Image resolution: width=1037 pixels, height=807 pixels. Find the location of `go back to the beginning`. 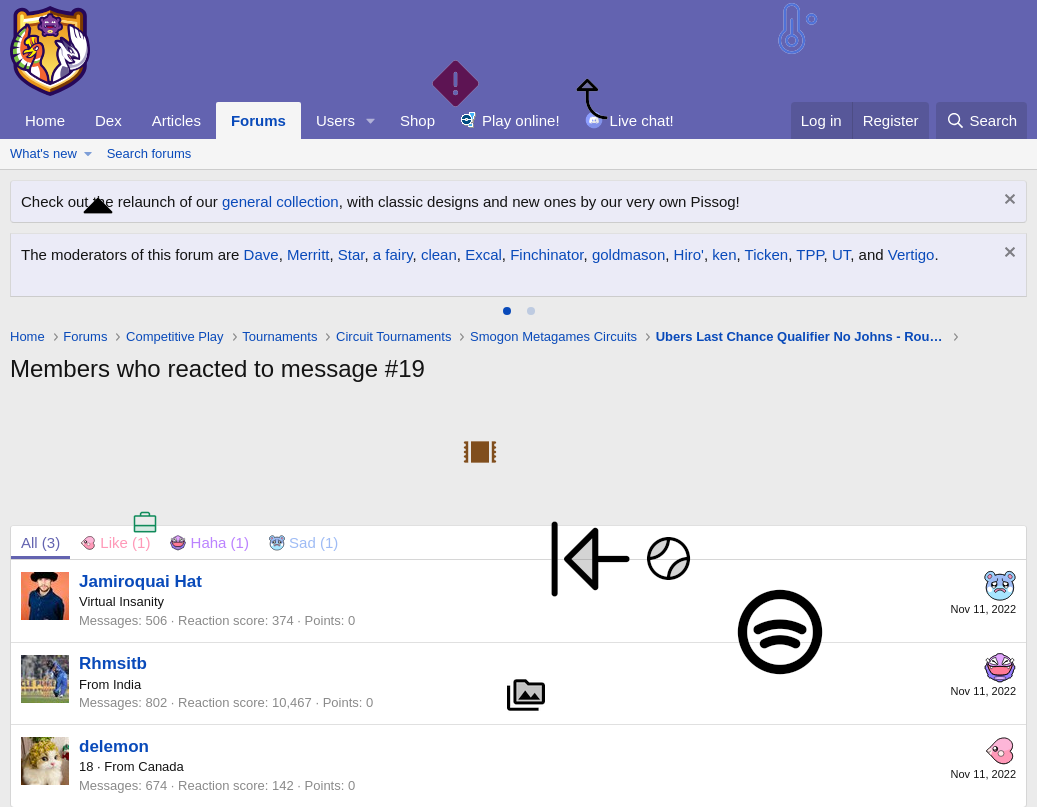

go back to the beginning is located at coordinates (589, 559).